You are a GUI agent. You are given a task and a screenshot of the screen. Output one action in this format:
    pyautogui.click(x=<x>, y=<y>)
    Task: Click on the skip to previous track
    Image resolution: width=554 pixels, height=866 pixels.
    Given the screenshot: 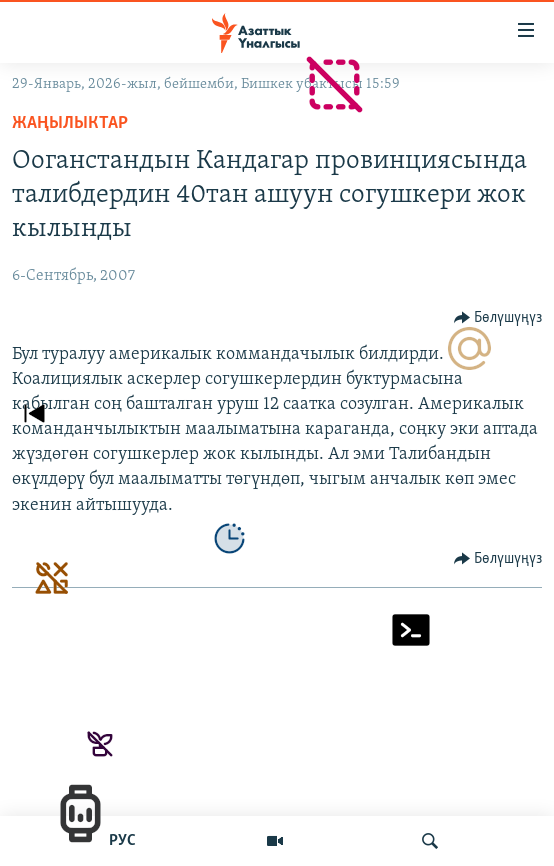 What is the action you would take?
    pyautogui.click(x=34, y=413)
    